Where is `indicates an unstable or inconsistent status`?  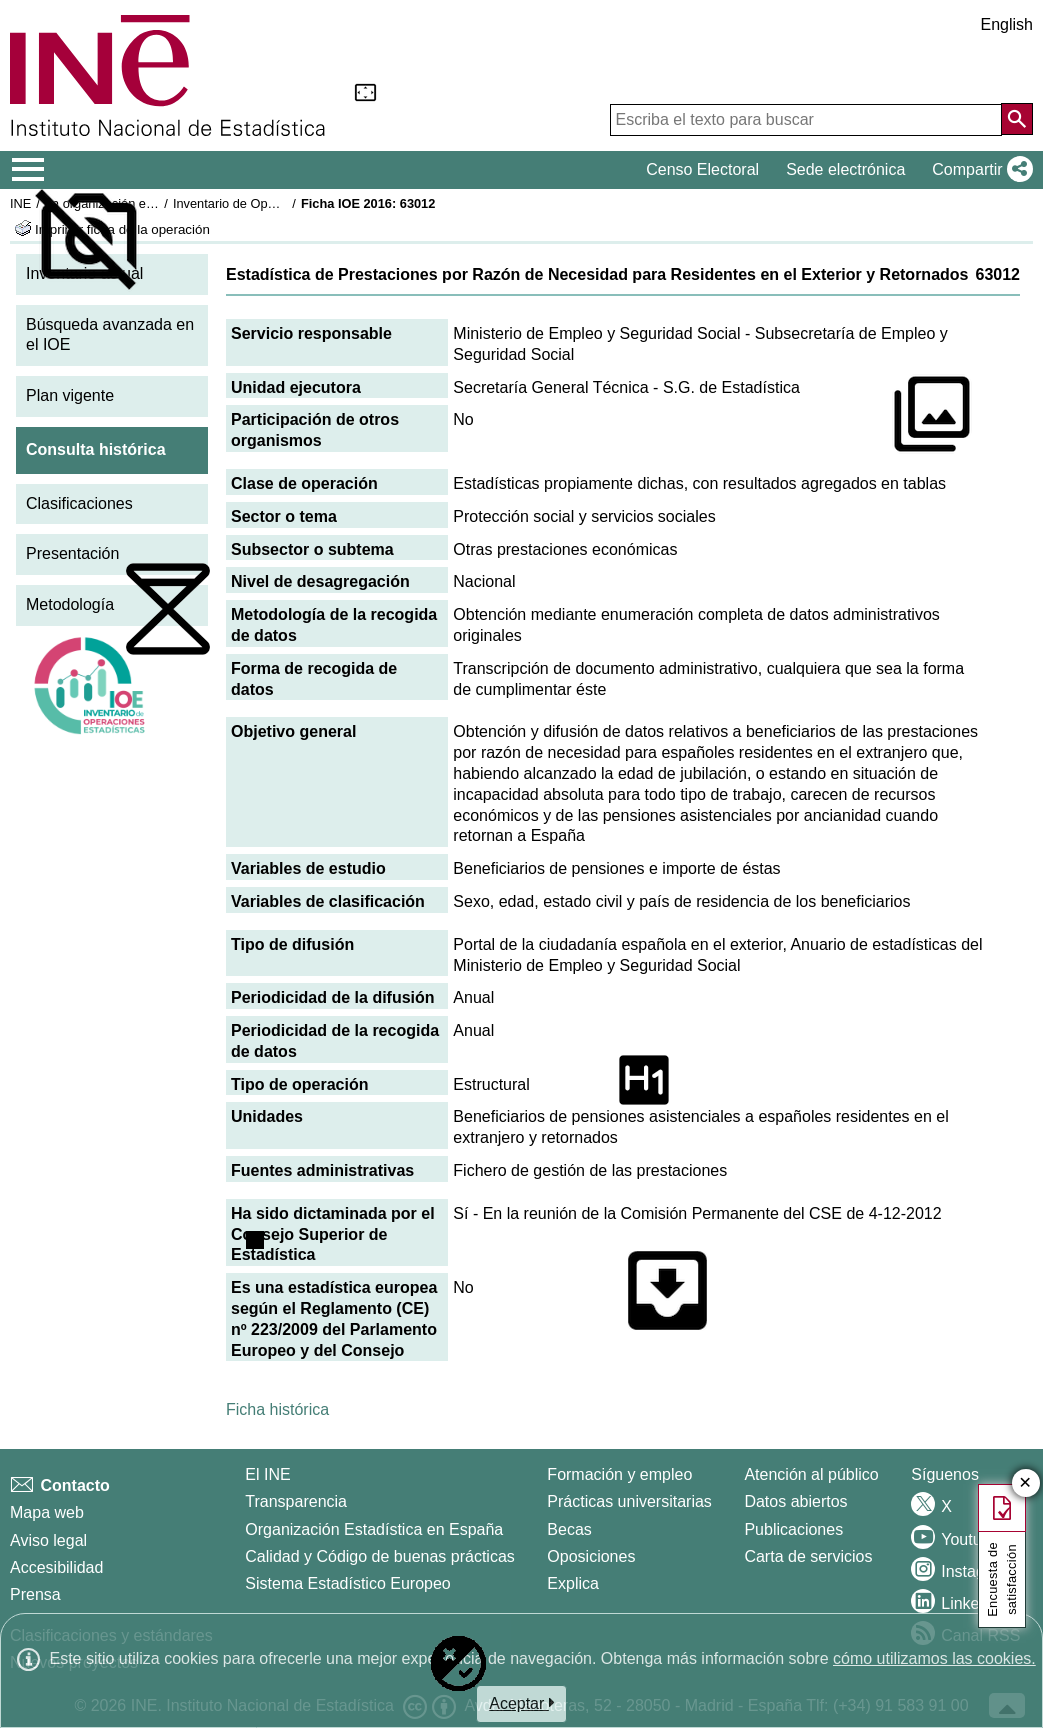 indicates an unstable or inconsistent status is located at coordinates (458, 1663).